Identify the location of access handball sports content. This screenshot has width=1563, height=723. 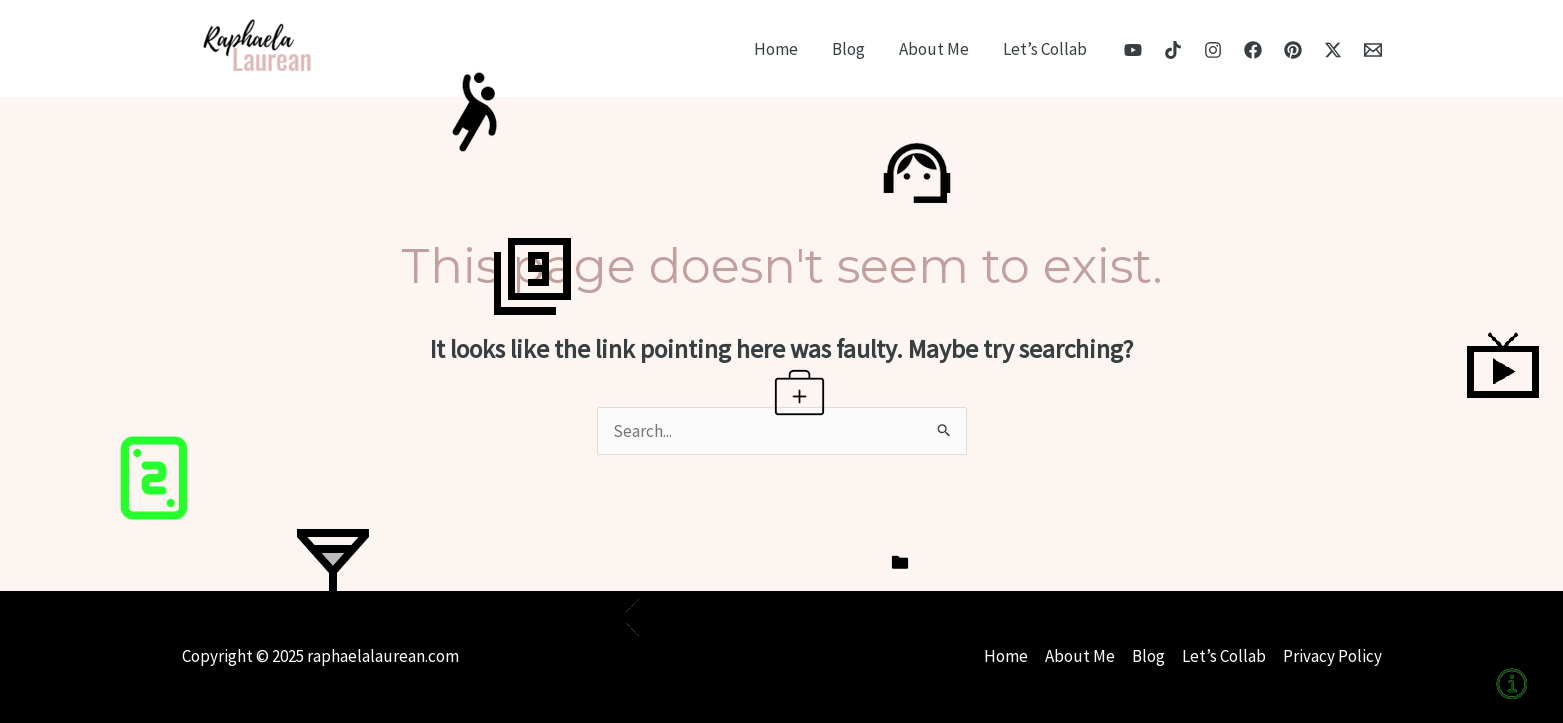
(474, 111).